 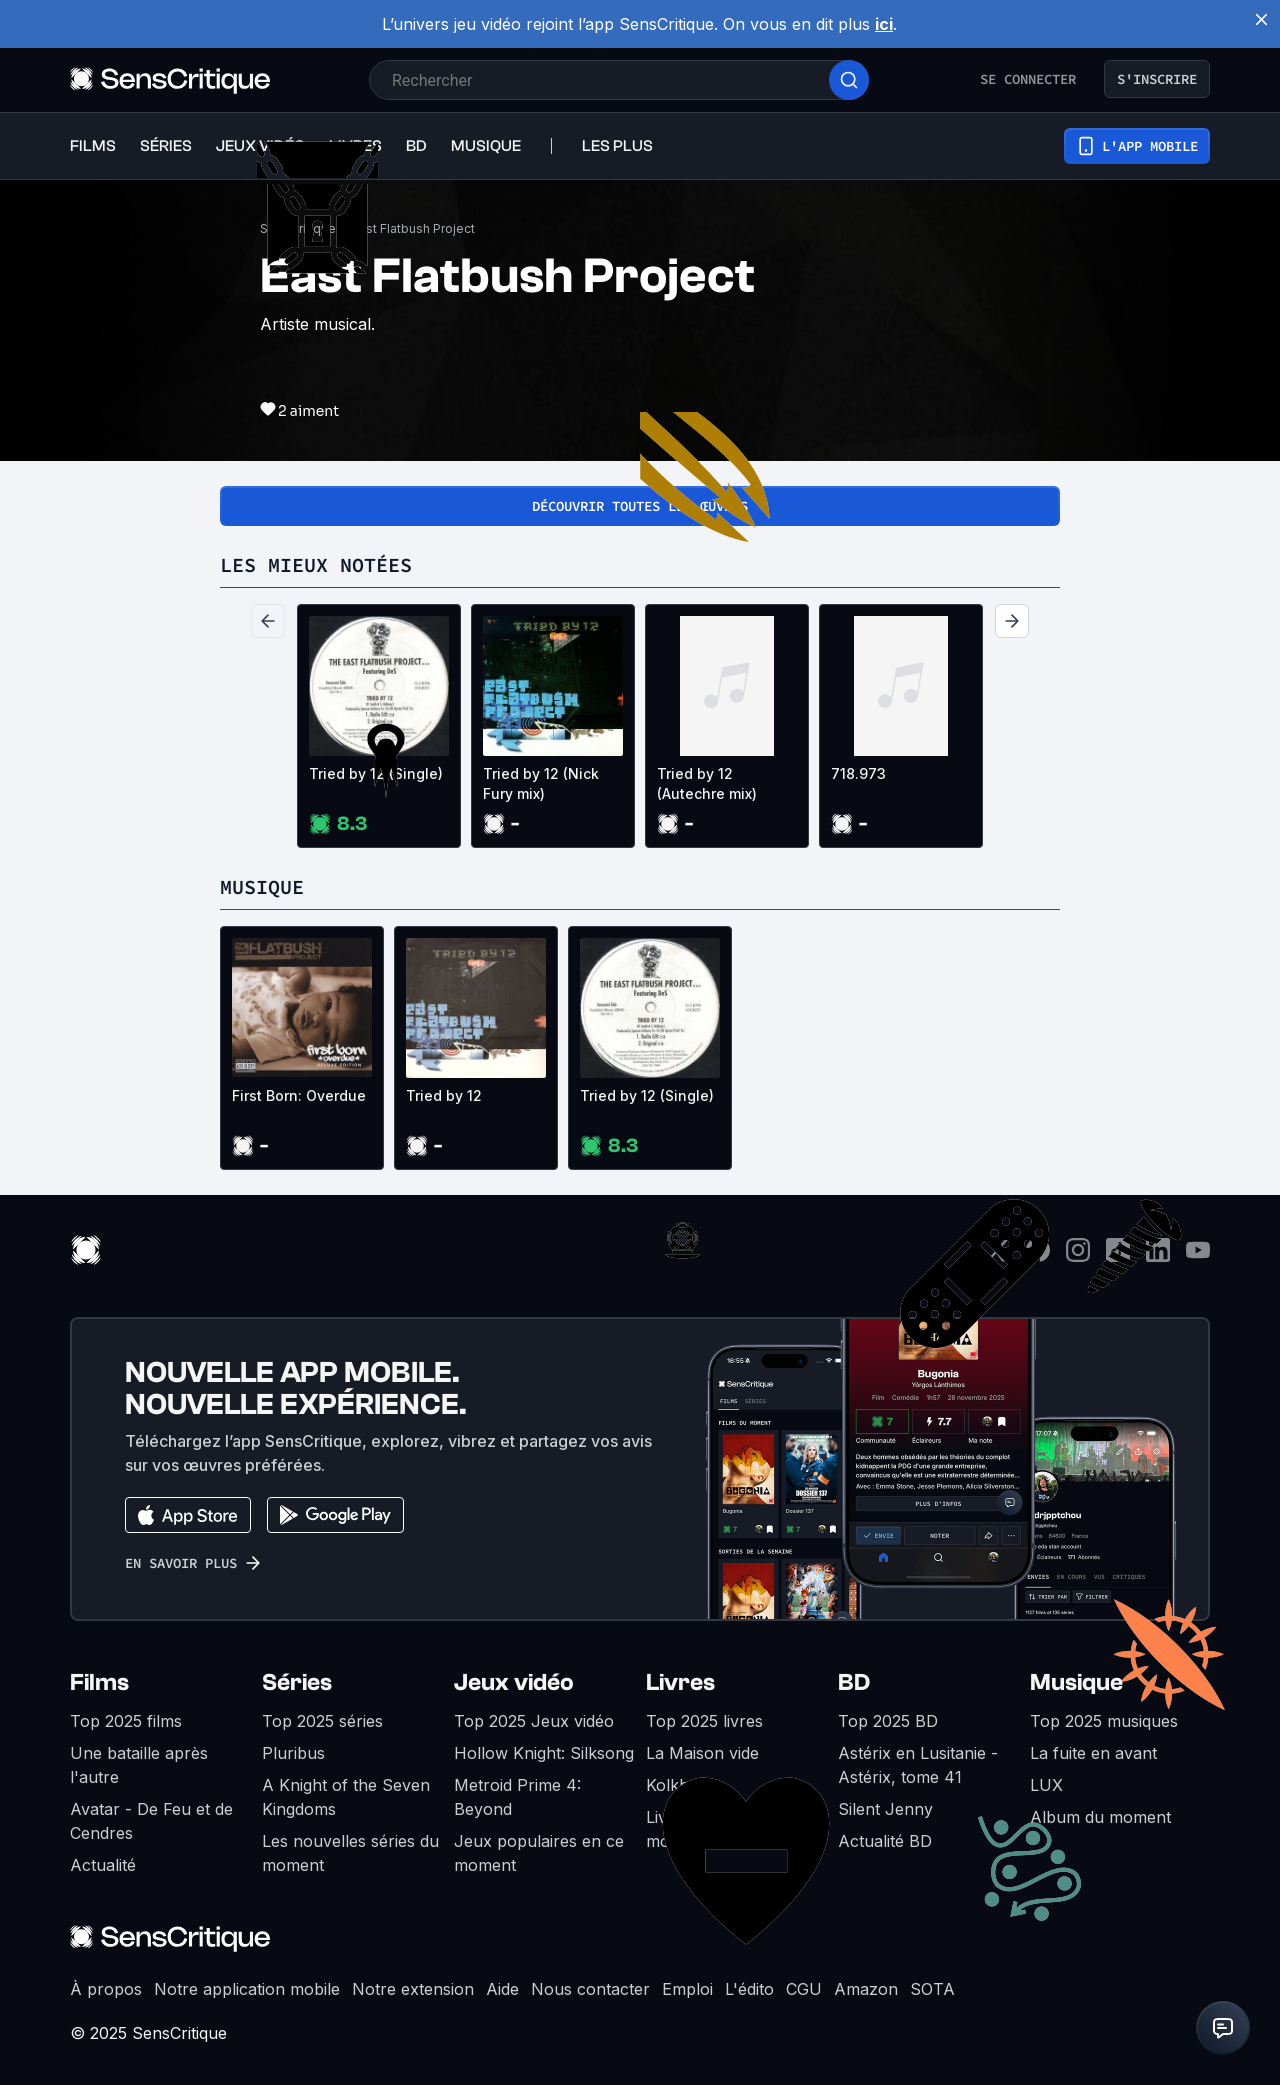 What do you see at coordinates (317, 207) in the screenshot?
I see `access secure storage or vault` at bounding box center [317, 207].